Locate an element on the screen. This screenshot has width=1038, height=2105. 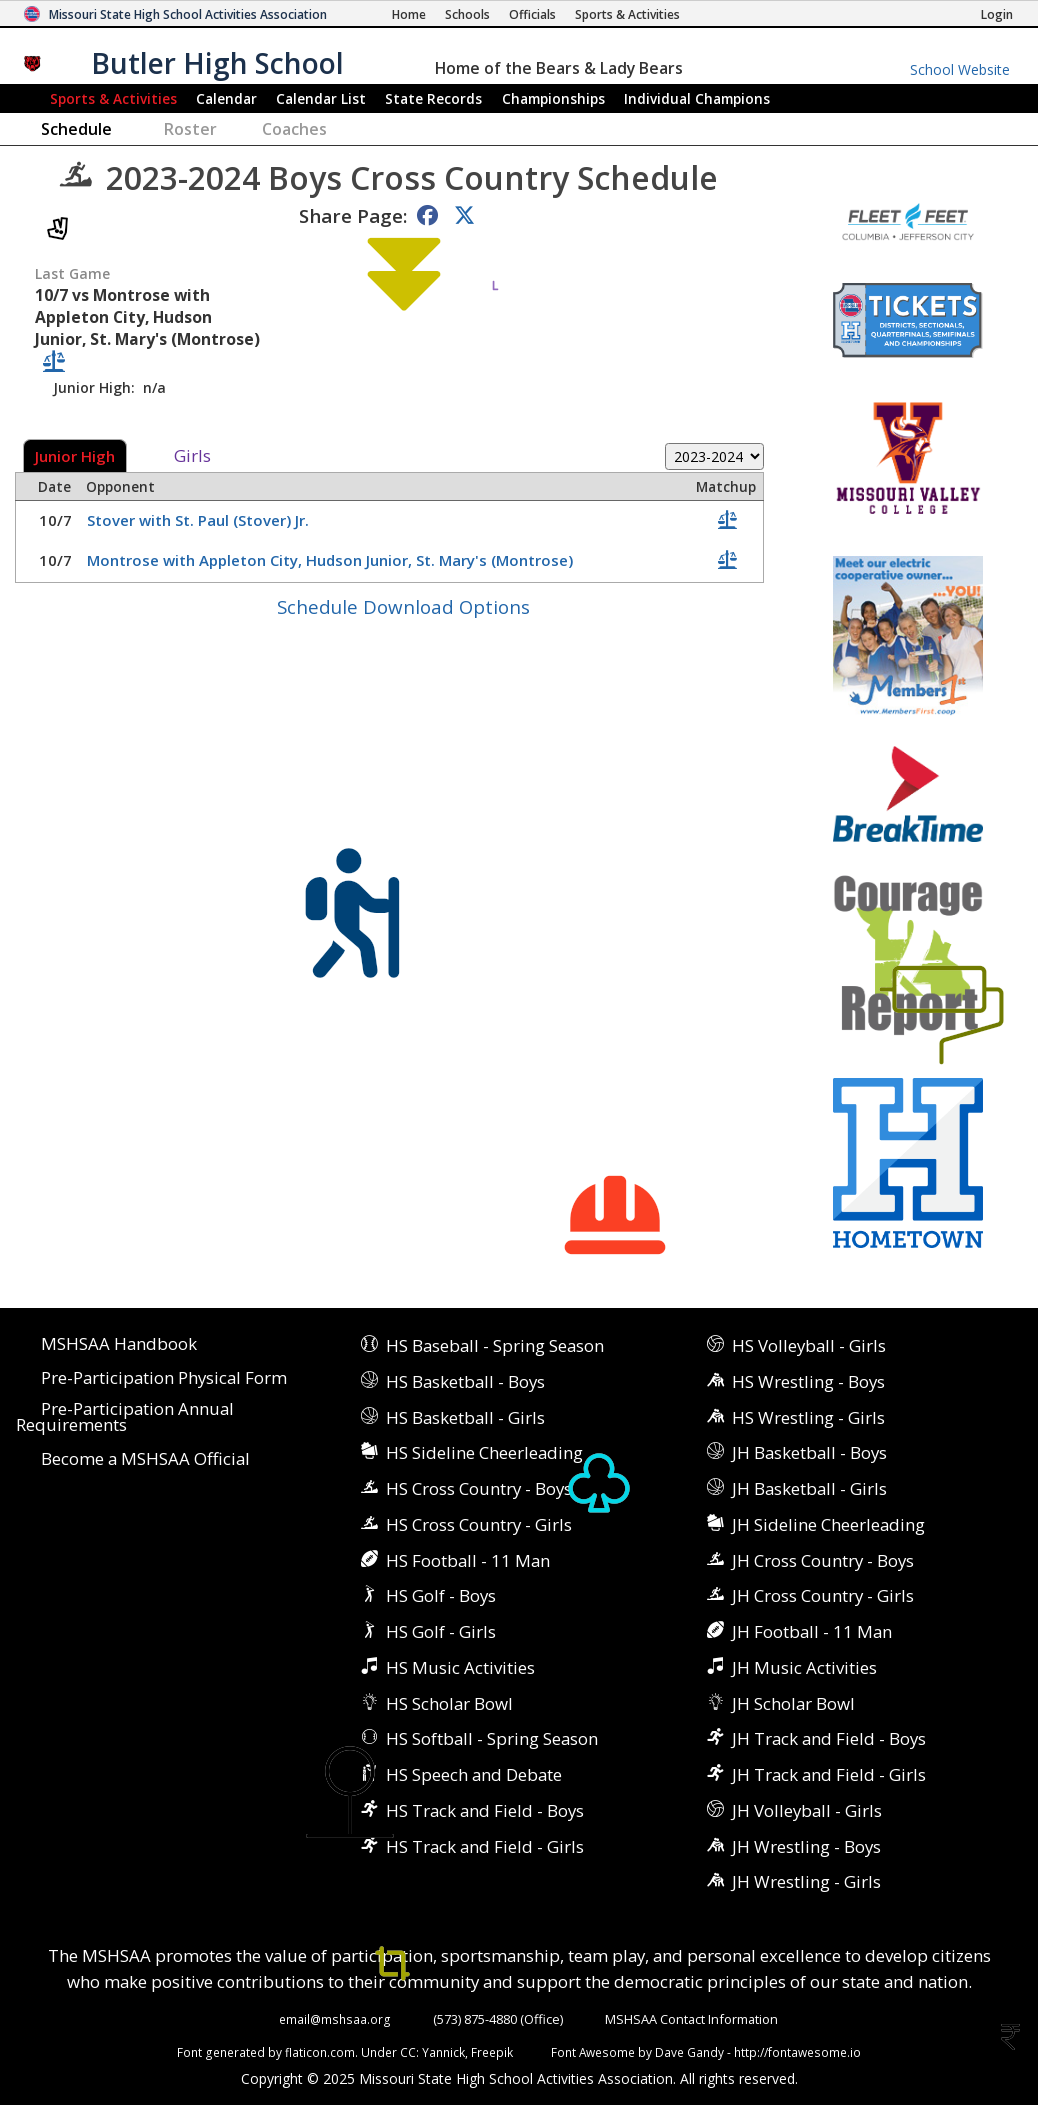
access construction or worksite safety settings is located at coordinates (615, 1215).